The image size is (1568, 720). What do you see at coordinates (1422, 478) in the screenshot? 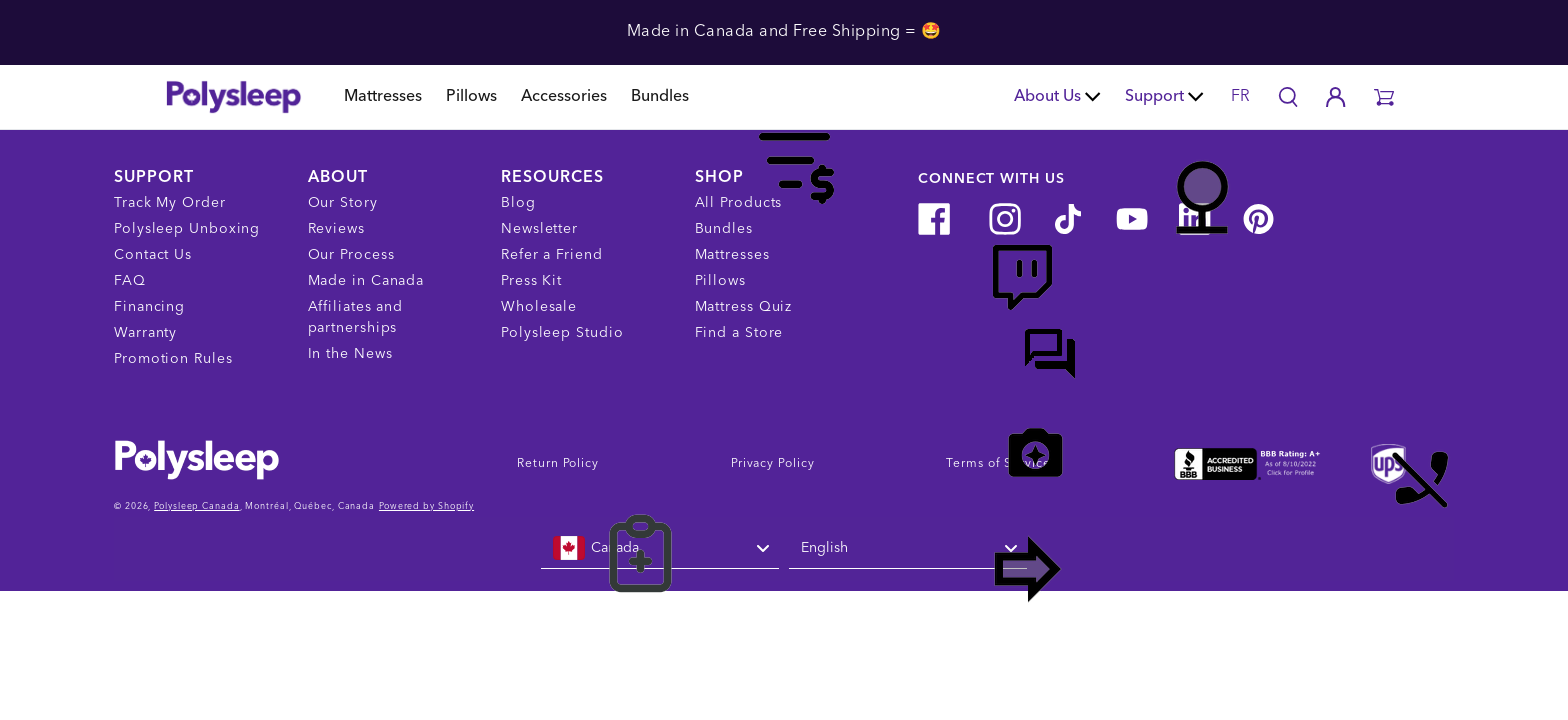
I see `indicates phone calls are disabled or unavailable` at bounding box center [1422, 478].